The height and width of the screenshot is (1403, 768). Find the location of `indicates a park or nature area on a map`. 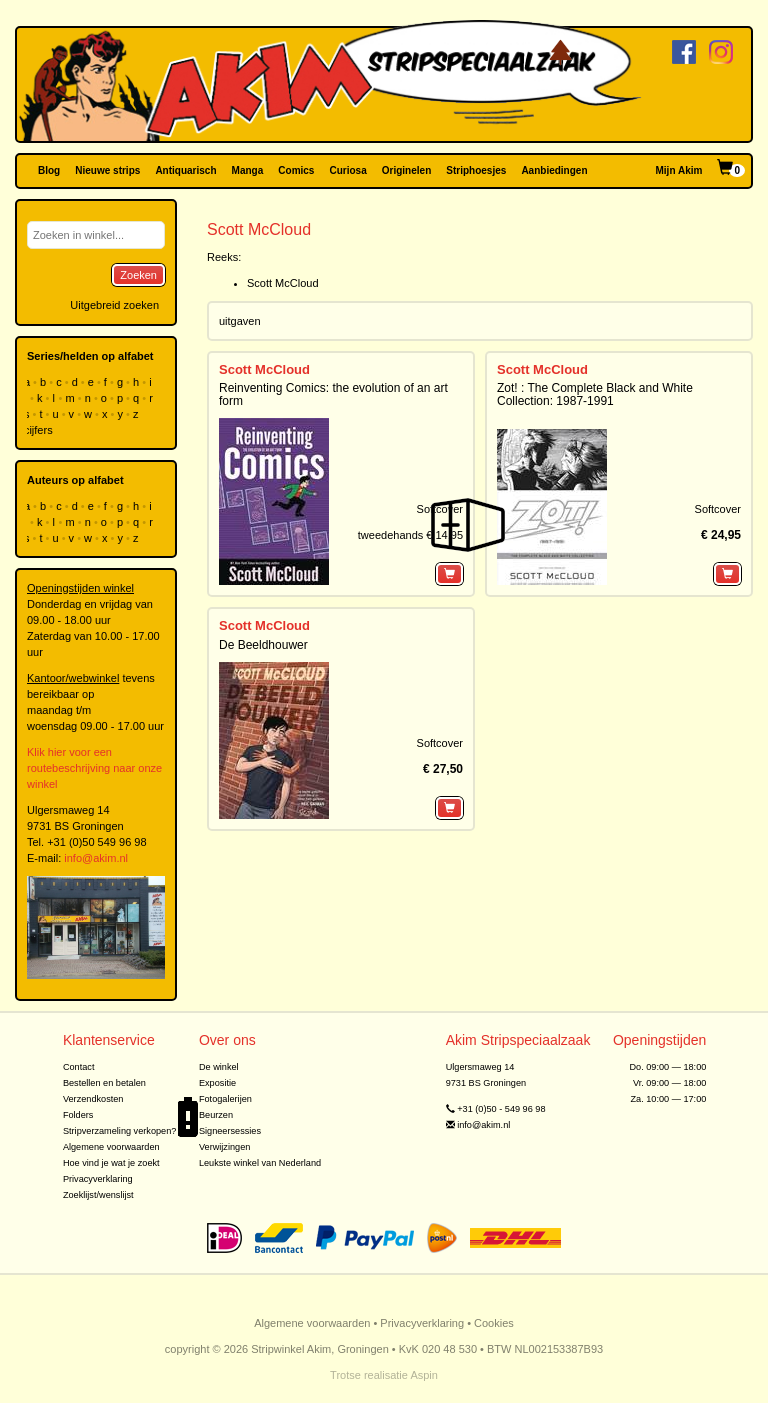

indicates a park or nature area on a map is located at coordinates (560, 52).